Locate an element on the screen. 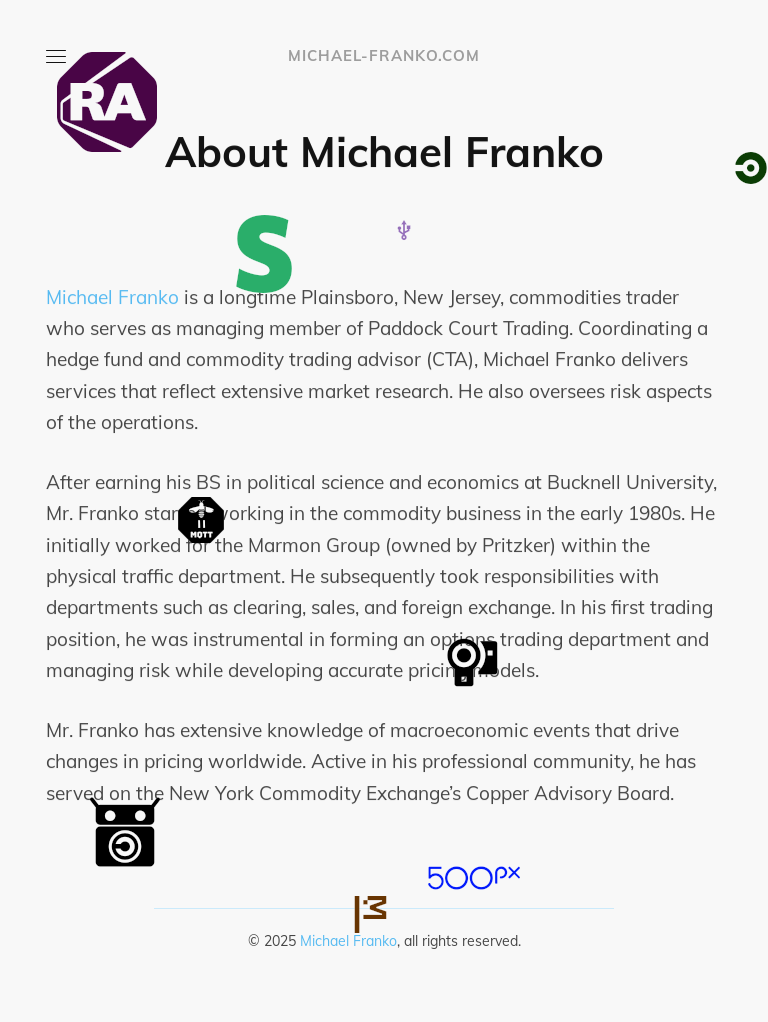 This screenshot has height=1022, width=768. stripe payment integration is located at coordinates (264, 254).